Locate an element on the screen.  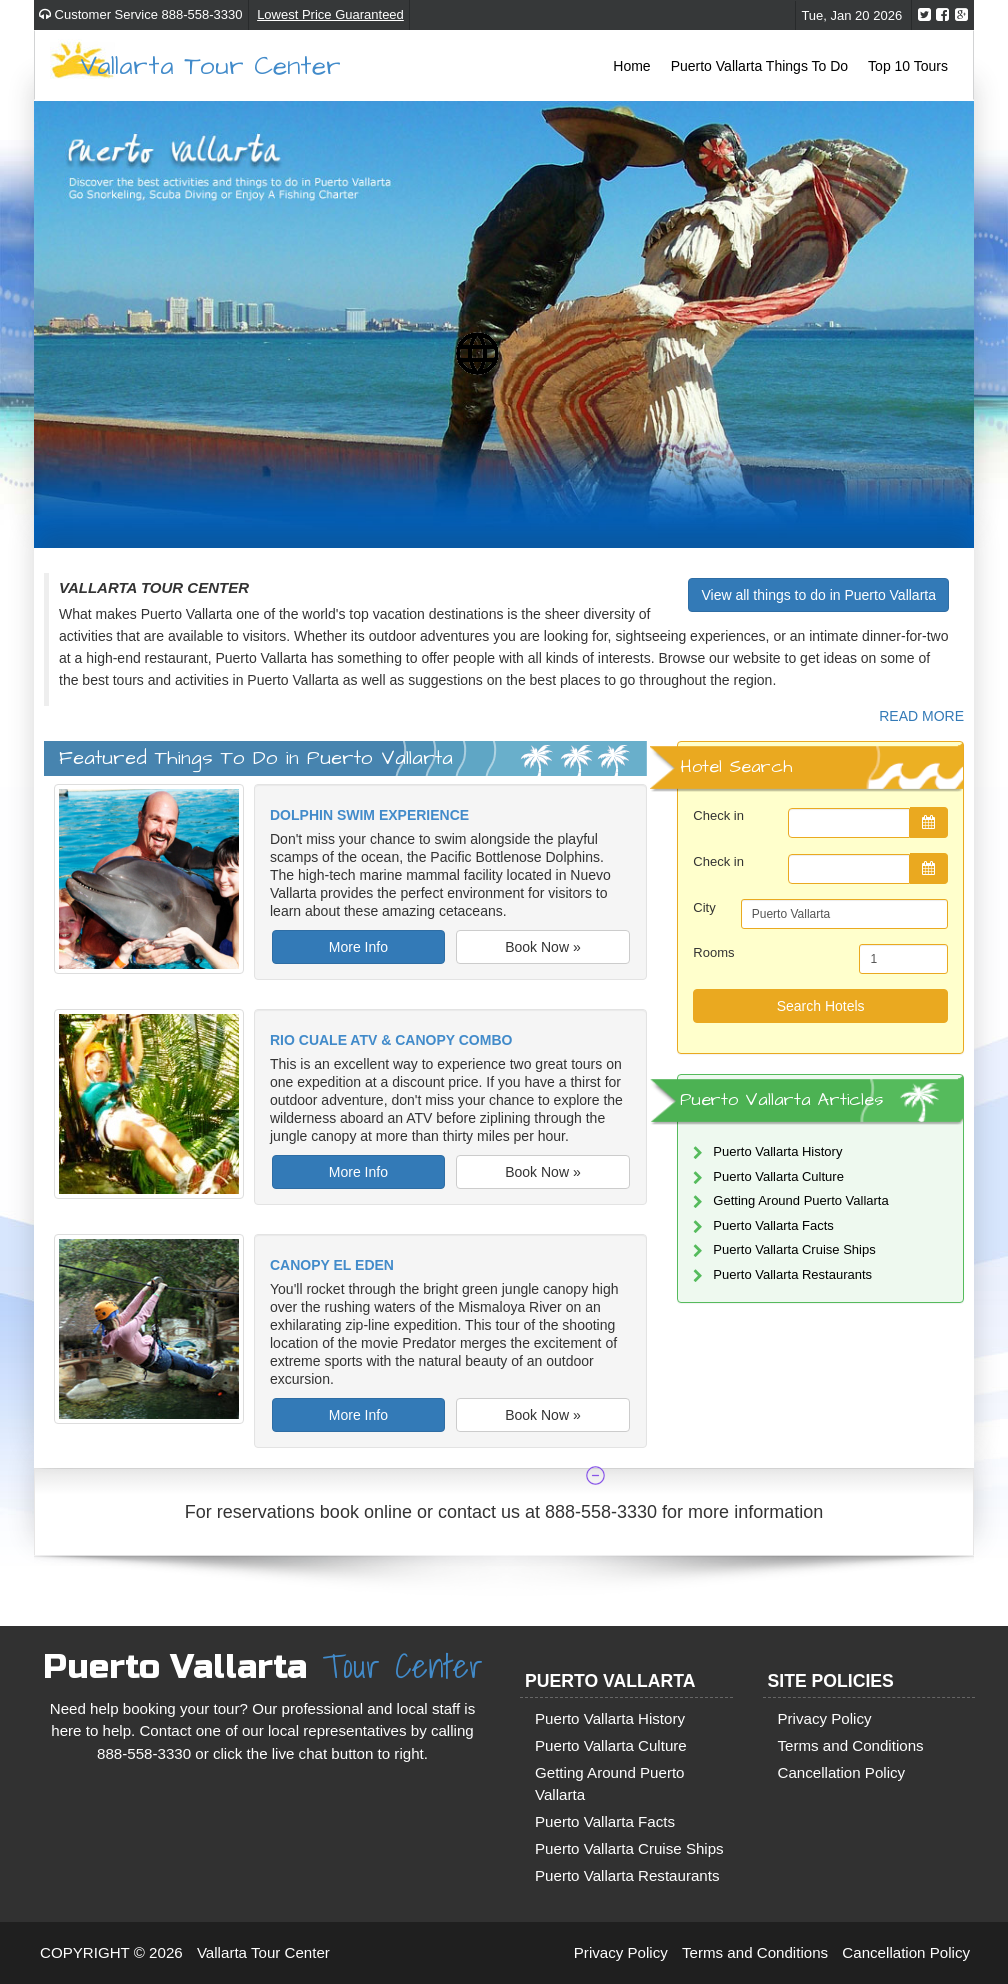
change language settings is located at coordinates (477, 353).